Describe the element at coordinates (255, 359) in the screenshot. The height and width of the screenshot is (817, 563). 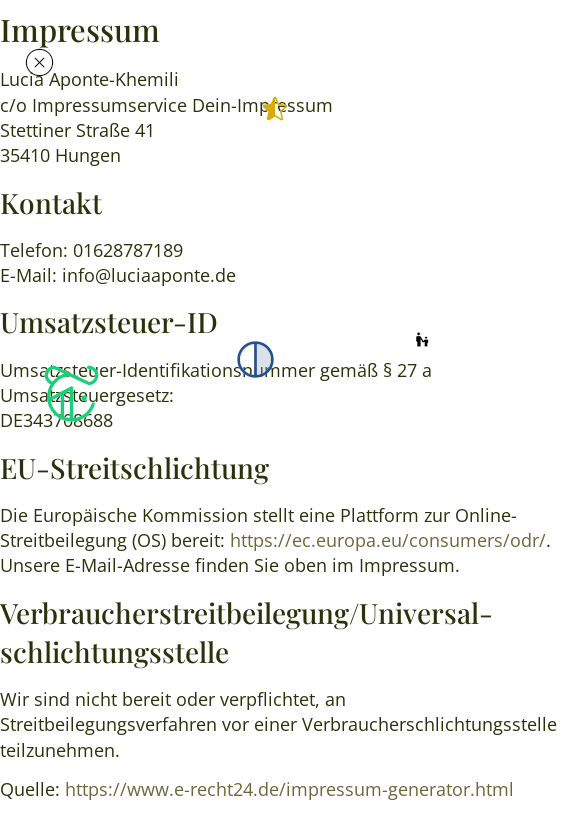
I see `toggle between light and dark mode` at that location.